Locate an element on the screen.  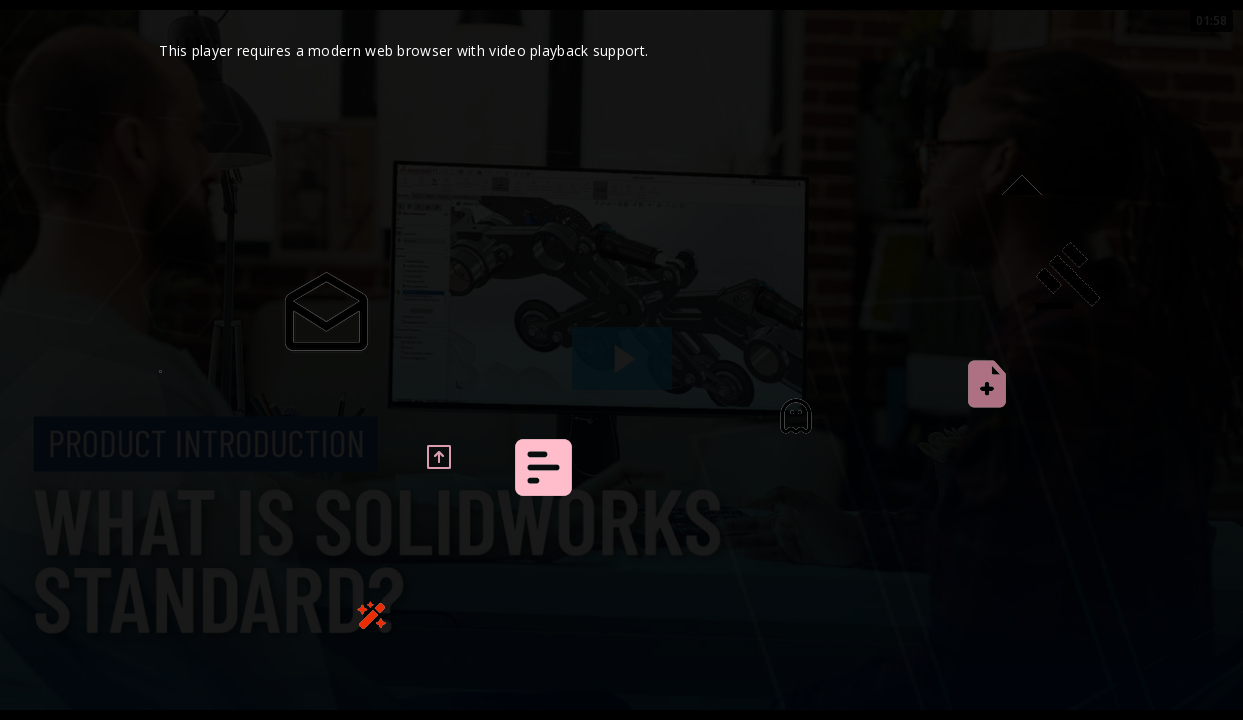
create a new file is located at coordinates (987, 384).